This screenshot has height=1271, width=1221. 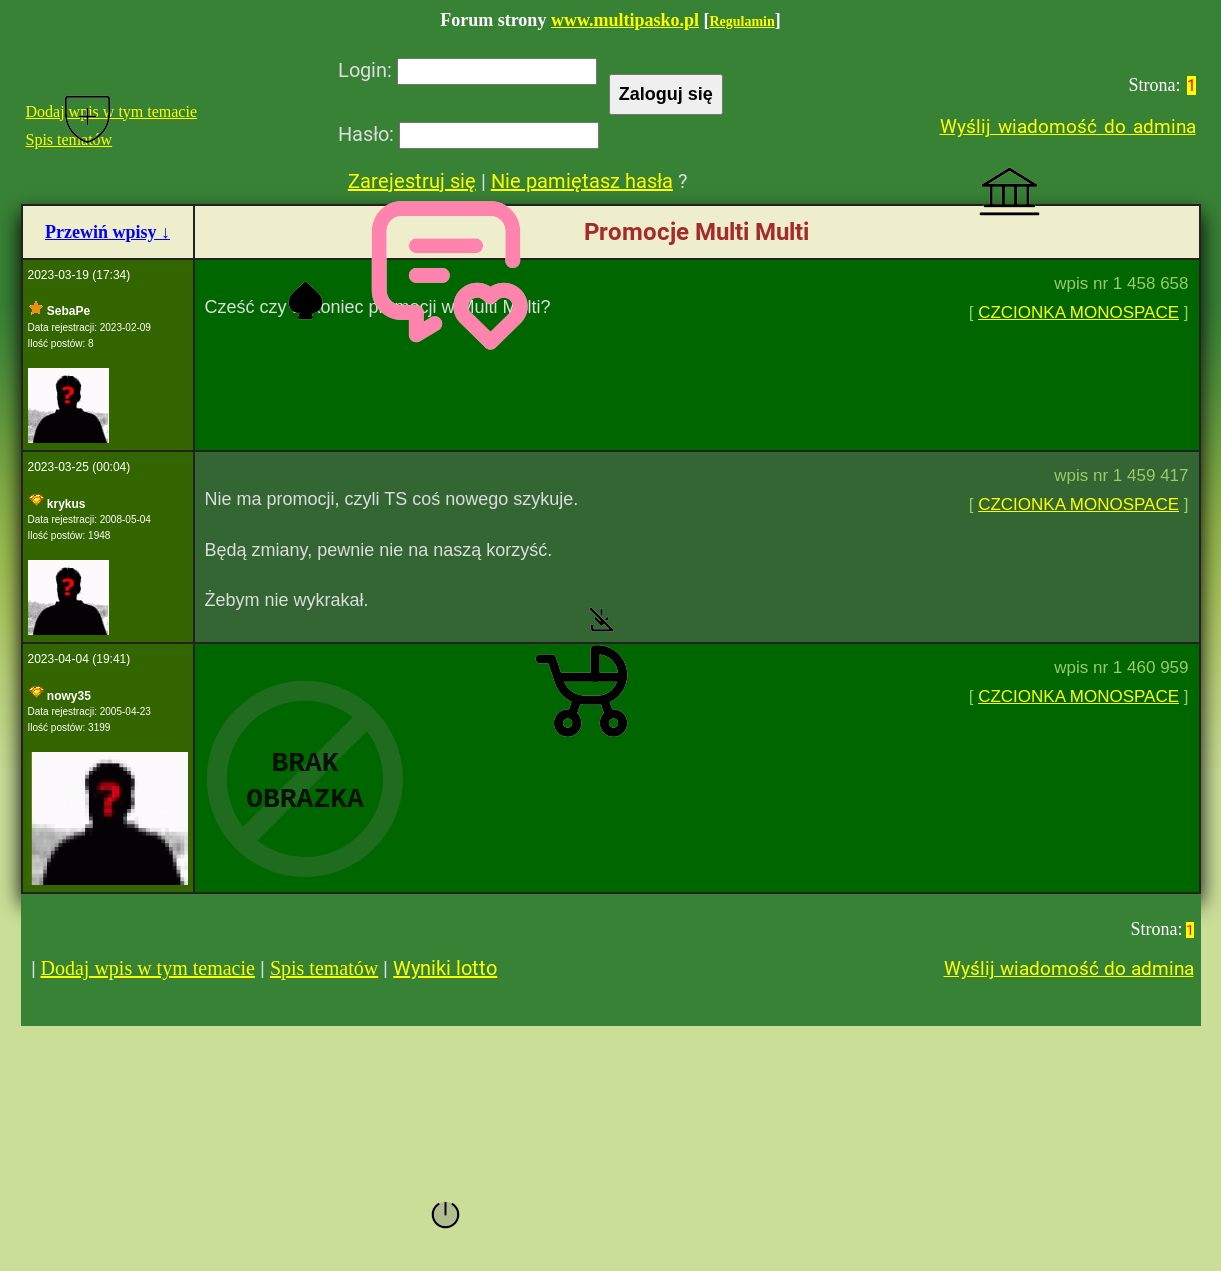 I want to click on access banking or financial services, so click(x=1009, y=193).